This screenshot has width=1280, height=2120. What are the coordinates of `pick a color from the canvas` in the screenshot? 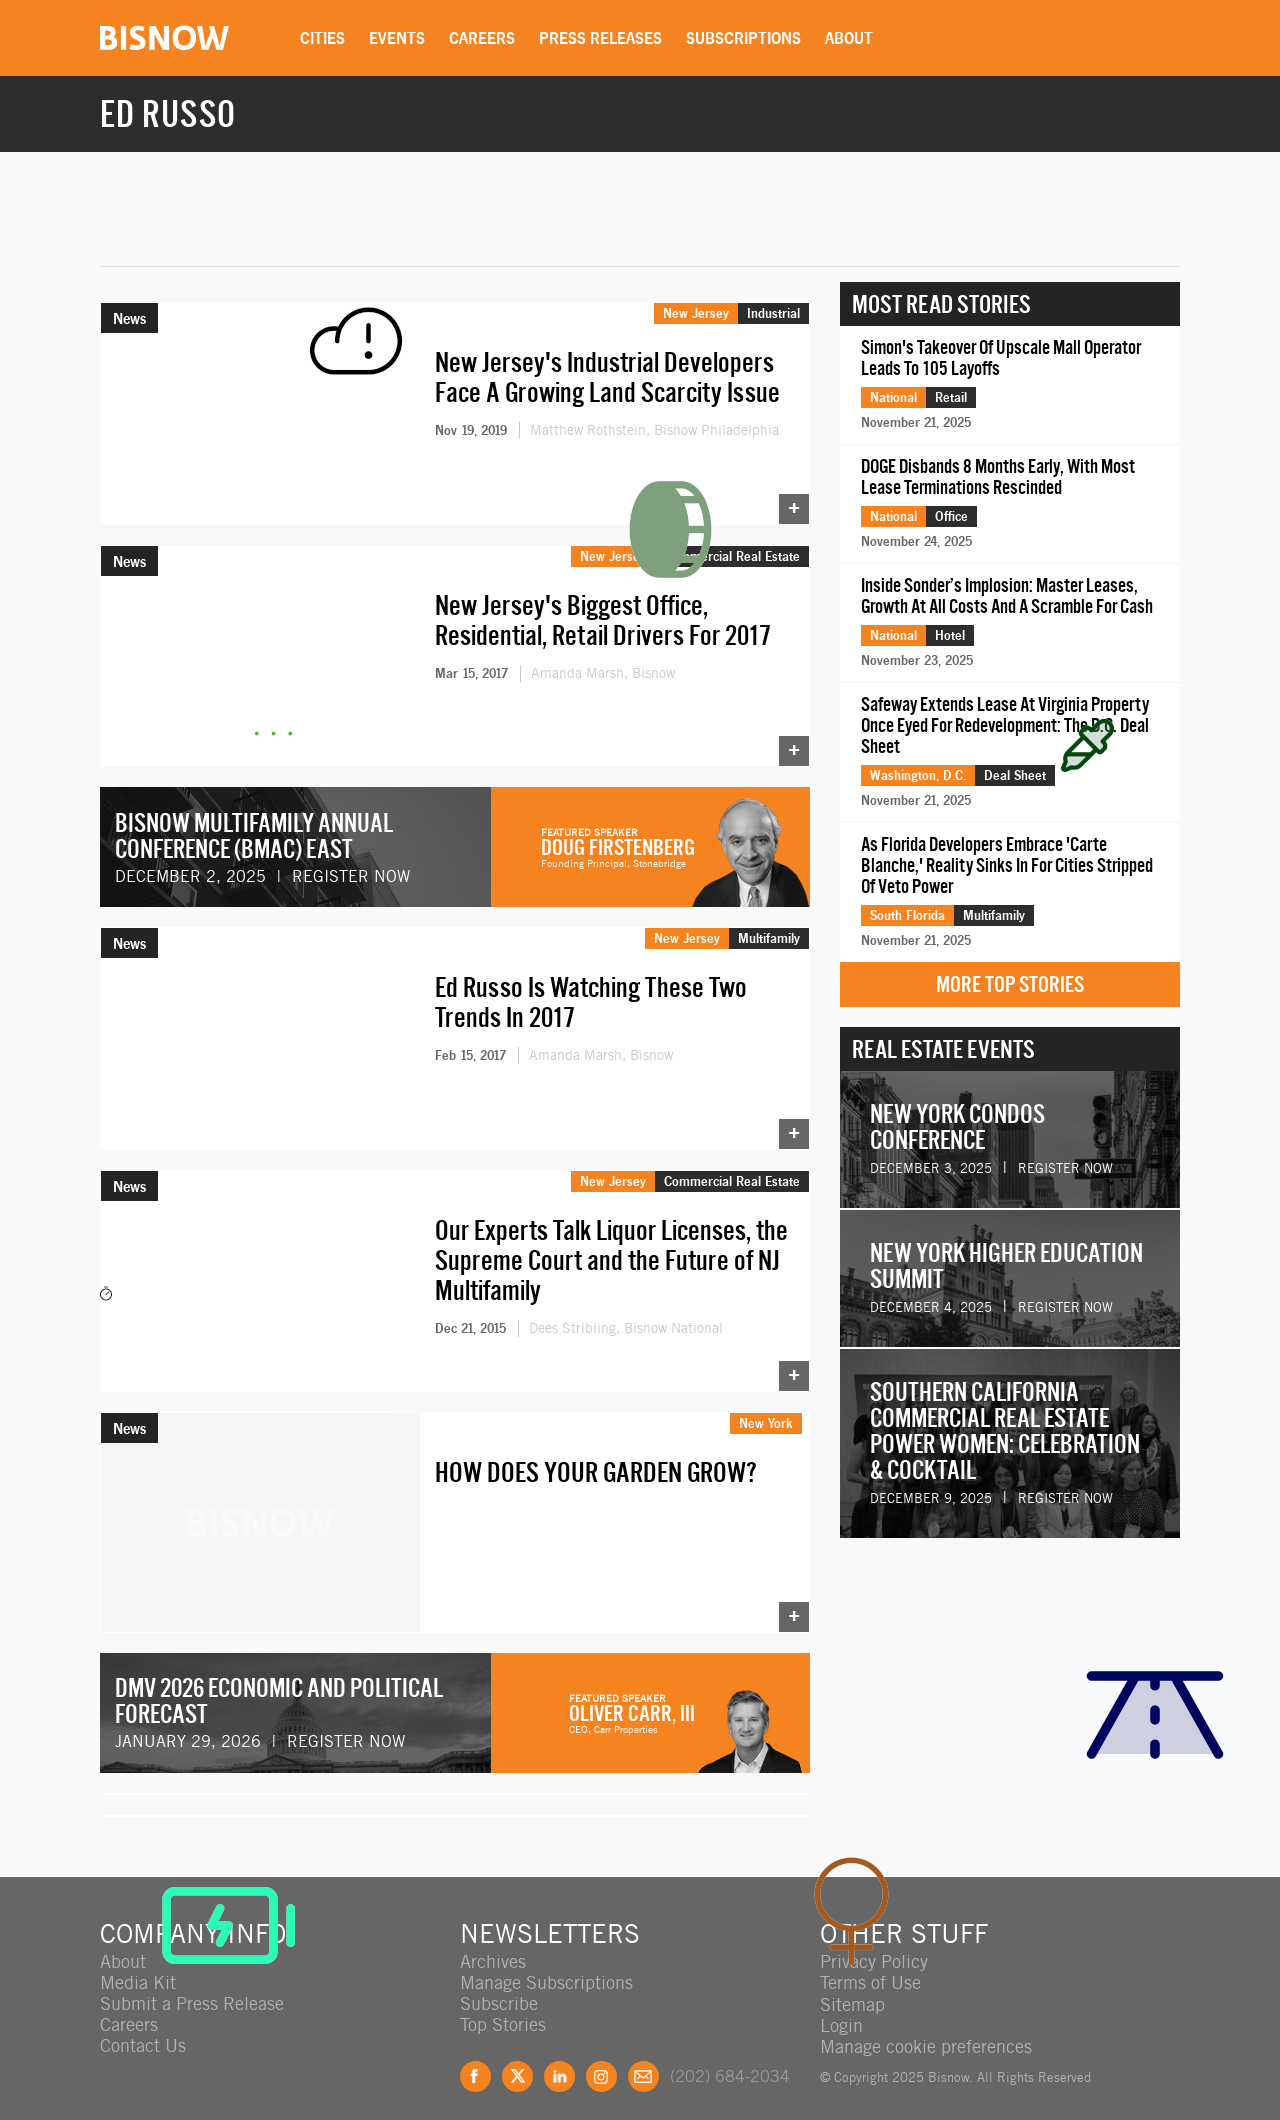 It's located at (1087, 745).